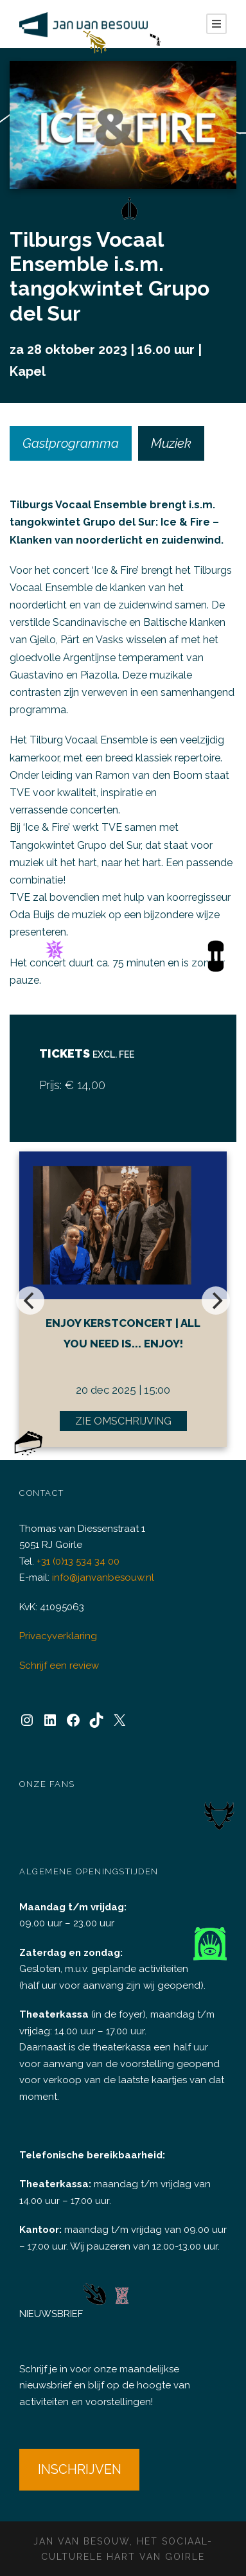 The image size is (246, 2576). I want to click on indicates protected or guarded status, so click(219, 1815).